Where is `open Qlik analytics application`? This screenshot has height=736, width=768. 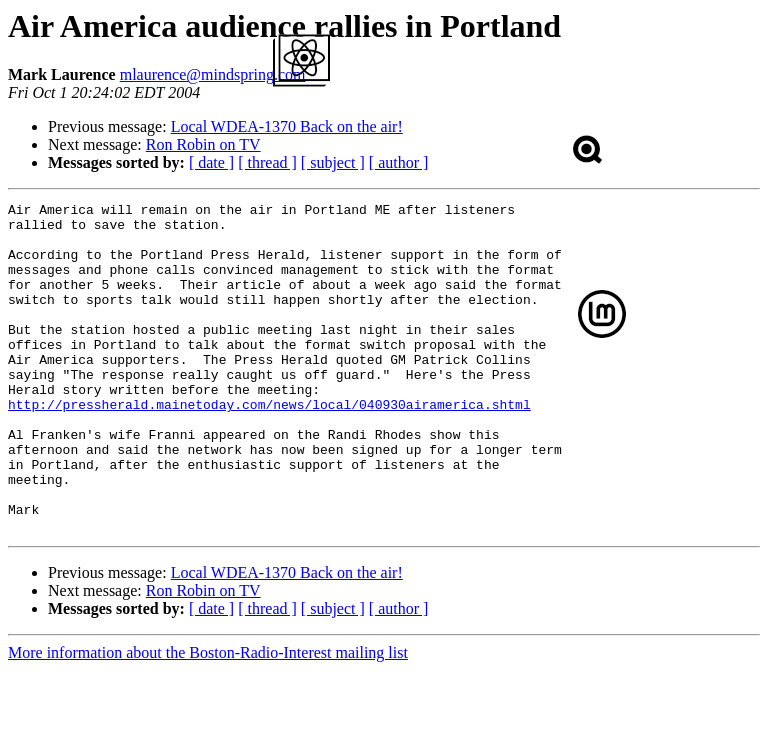
open Qlik analytics application is located at coordinates (587, 149).